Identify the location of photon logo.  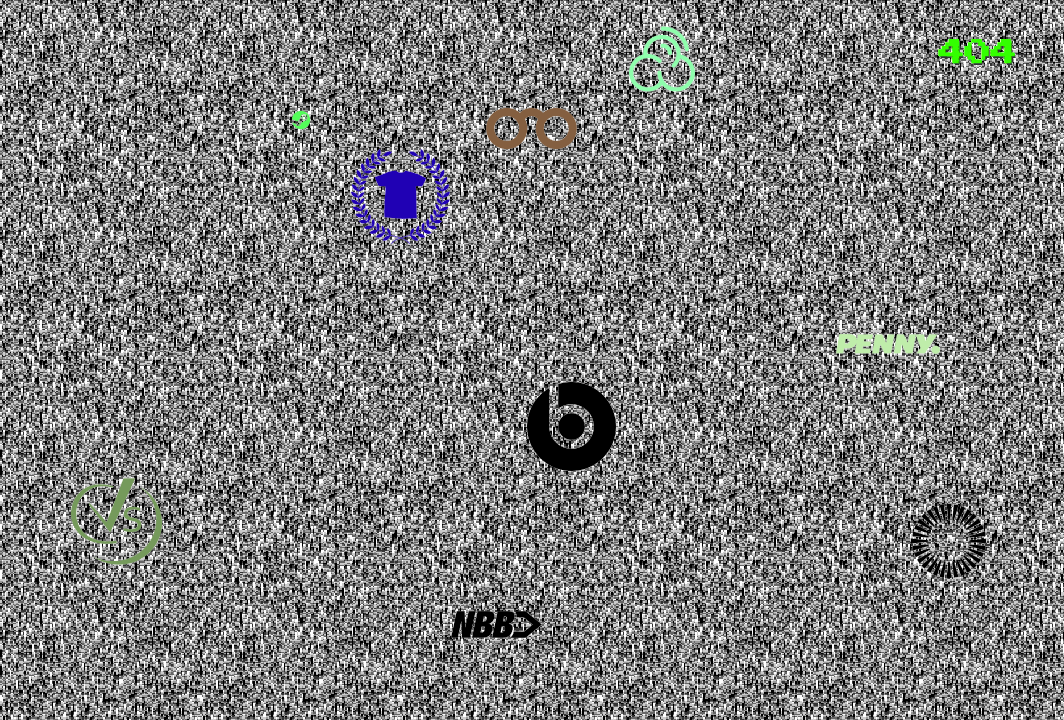
(949, 541).